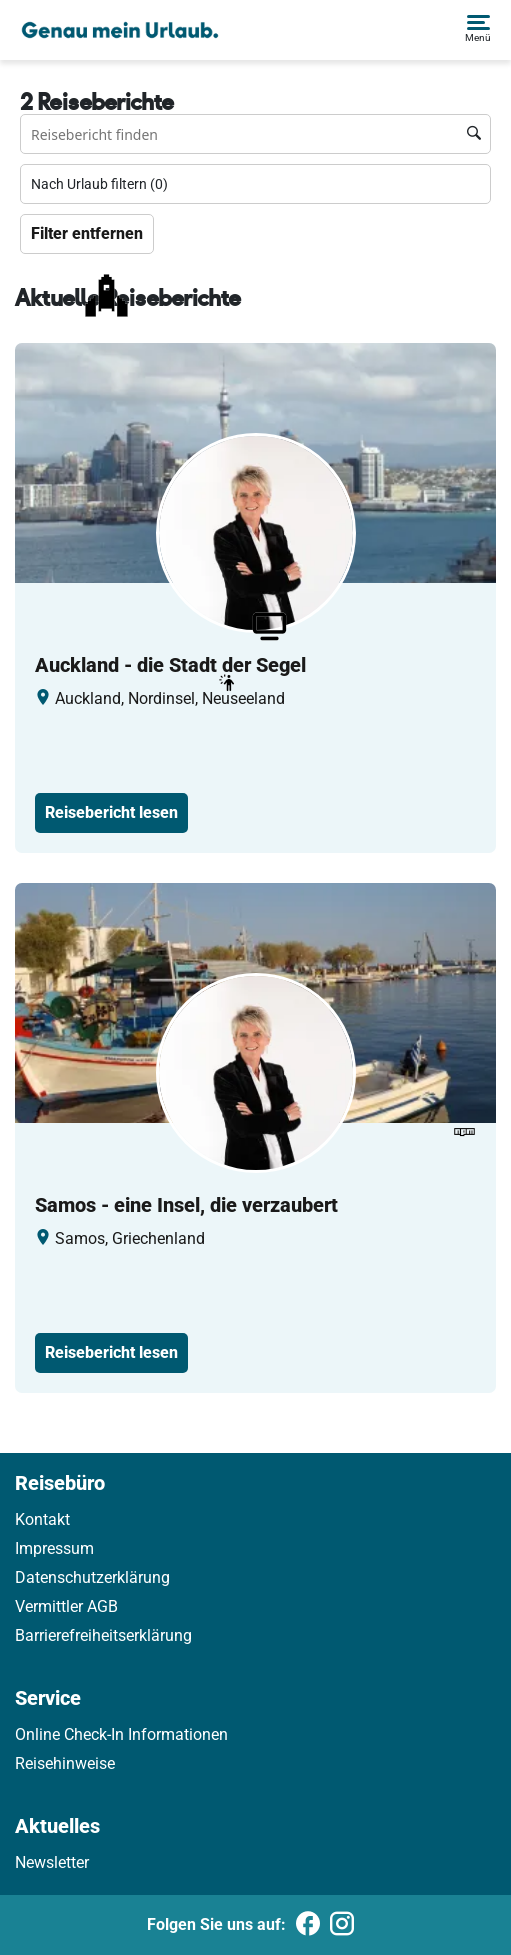 This screenshot has height=1955, width=511. Describe the element at coordinates (464, 1131) in the screenshot. I see `npm package manager logo` at that location.